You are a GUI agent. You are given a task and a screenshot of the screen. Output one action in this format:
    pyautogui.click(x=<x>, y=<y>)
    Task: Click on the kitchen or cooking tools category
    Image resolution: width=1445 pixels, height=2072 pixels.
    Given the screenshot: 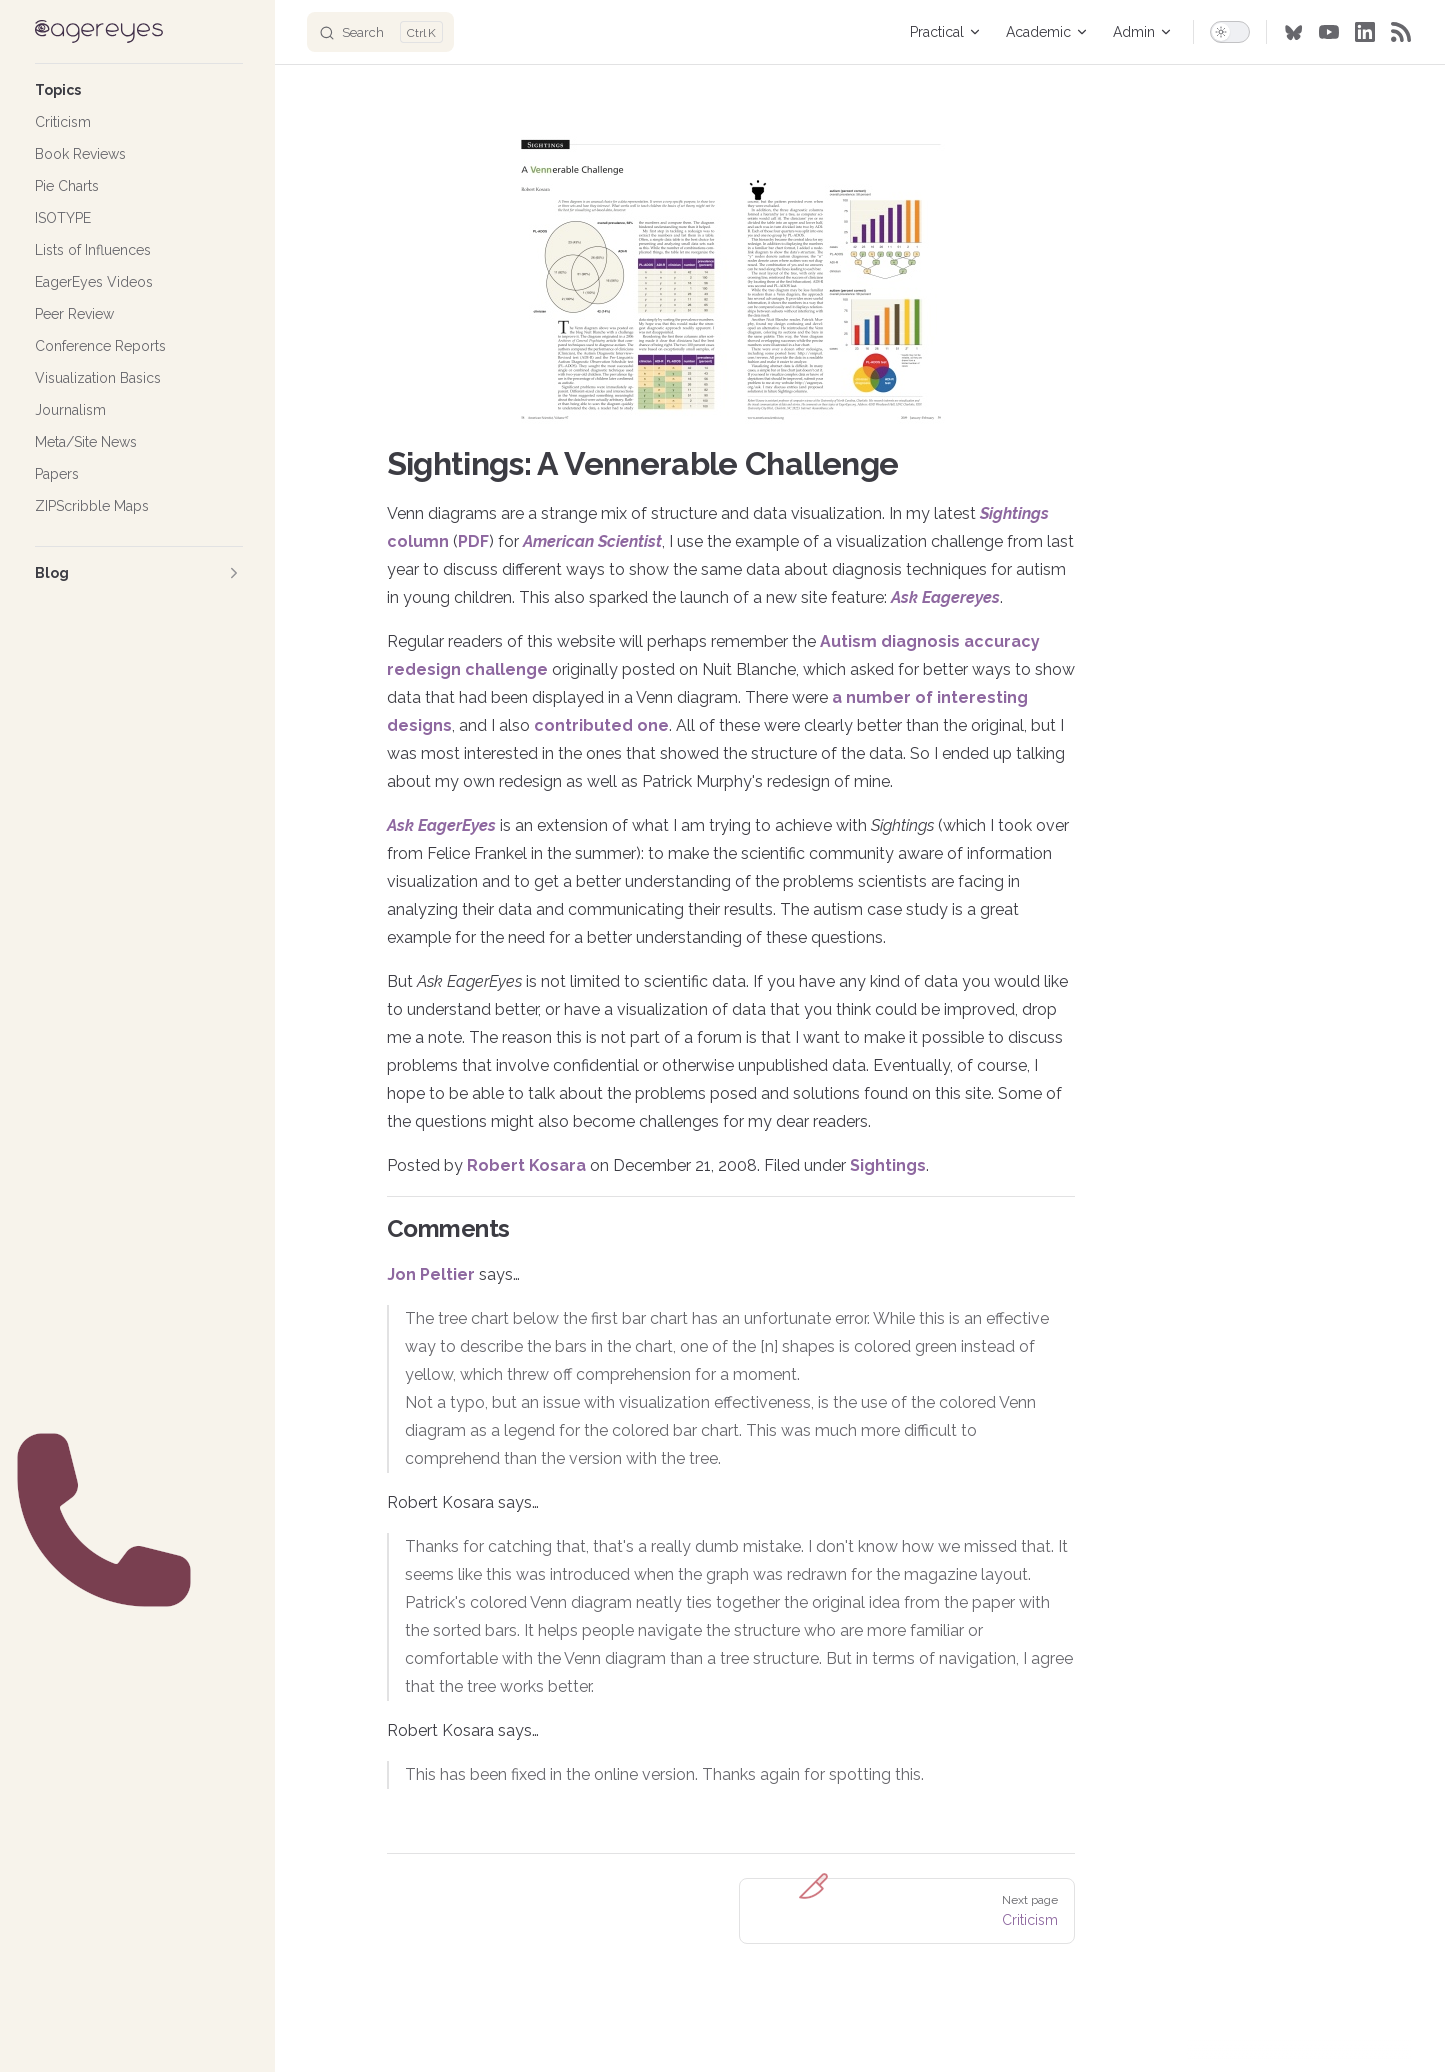 What is the action you would take?
    pyautogui.click(x=813, y=1886)
    